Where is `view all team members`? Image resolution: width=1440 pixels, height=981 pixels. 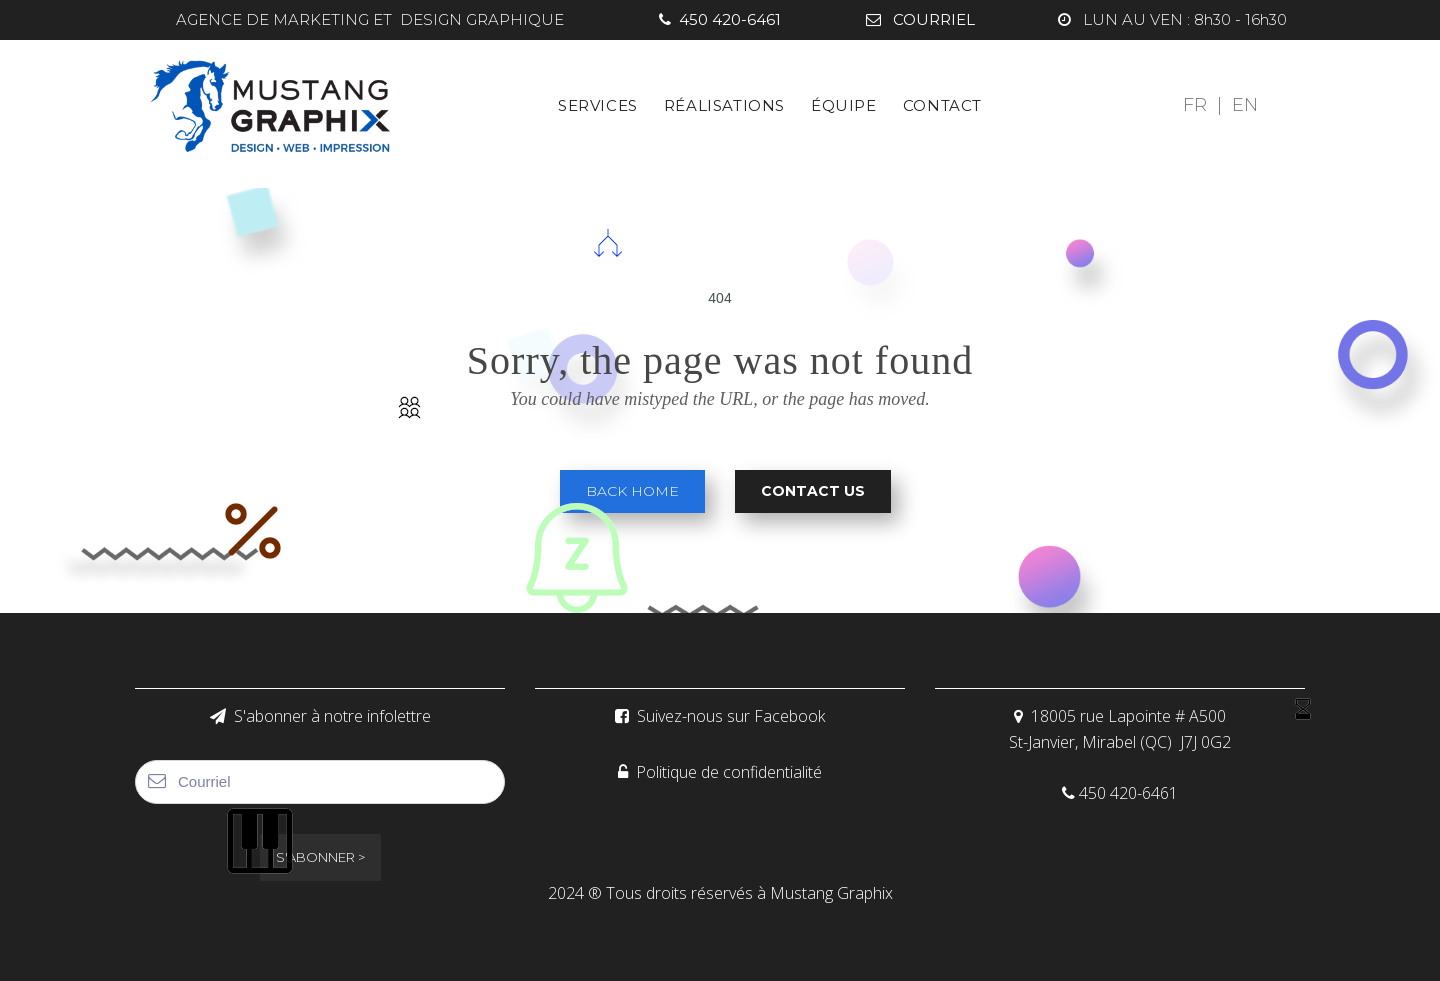 view all team members is located at coordinates (409, 407).